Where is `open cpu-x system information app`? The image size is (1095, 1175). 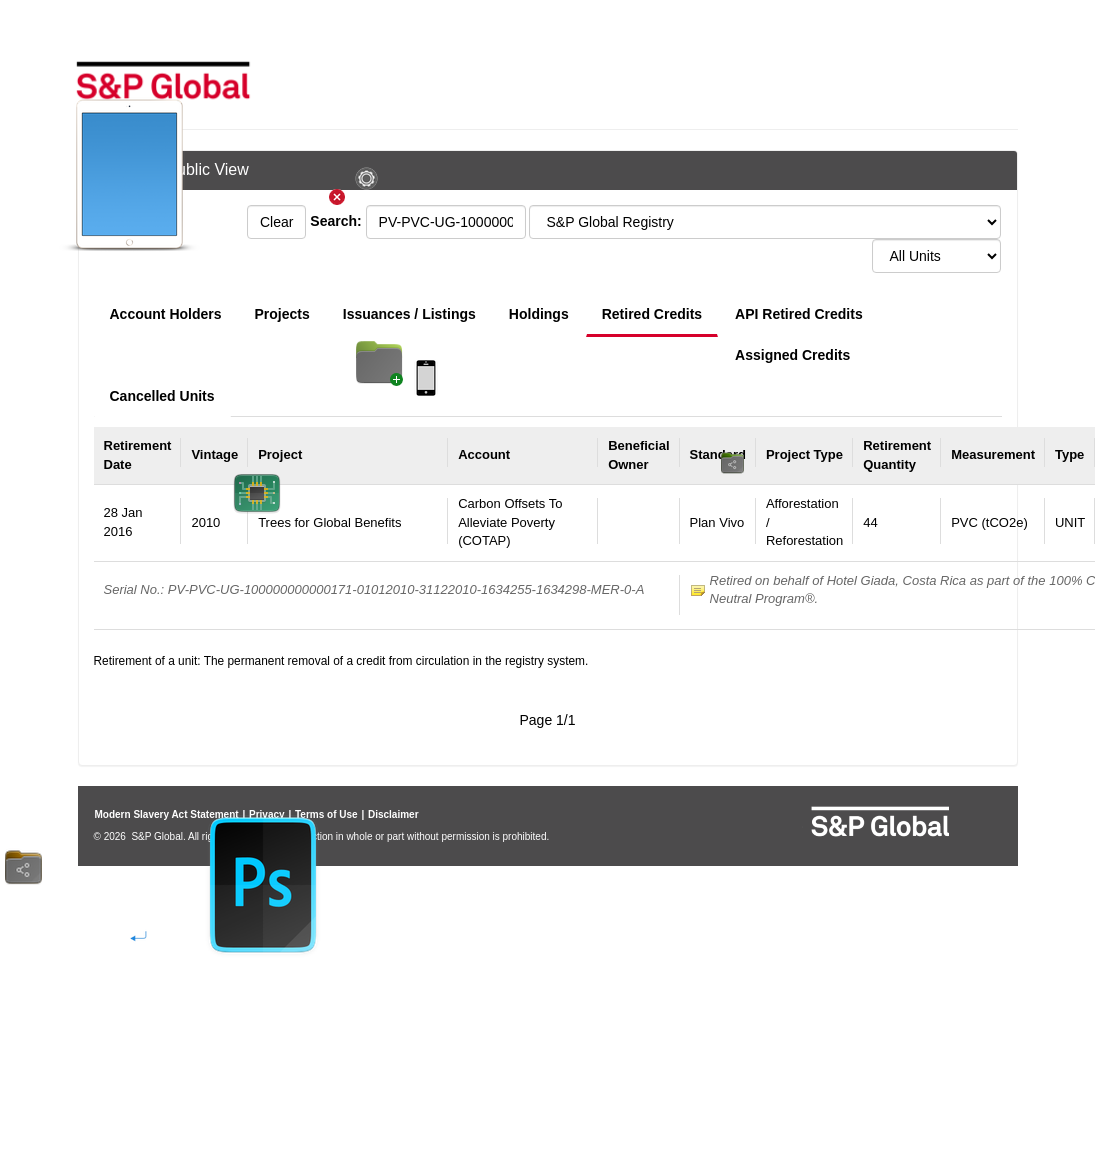
open cpu-x system information app is located at coordinates (257, 493).